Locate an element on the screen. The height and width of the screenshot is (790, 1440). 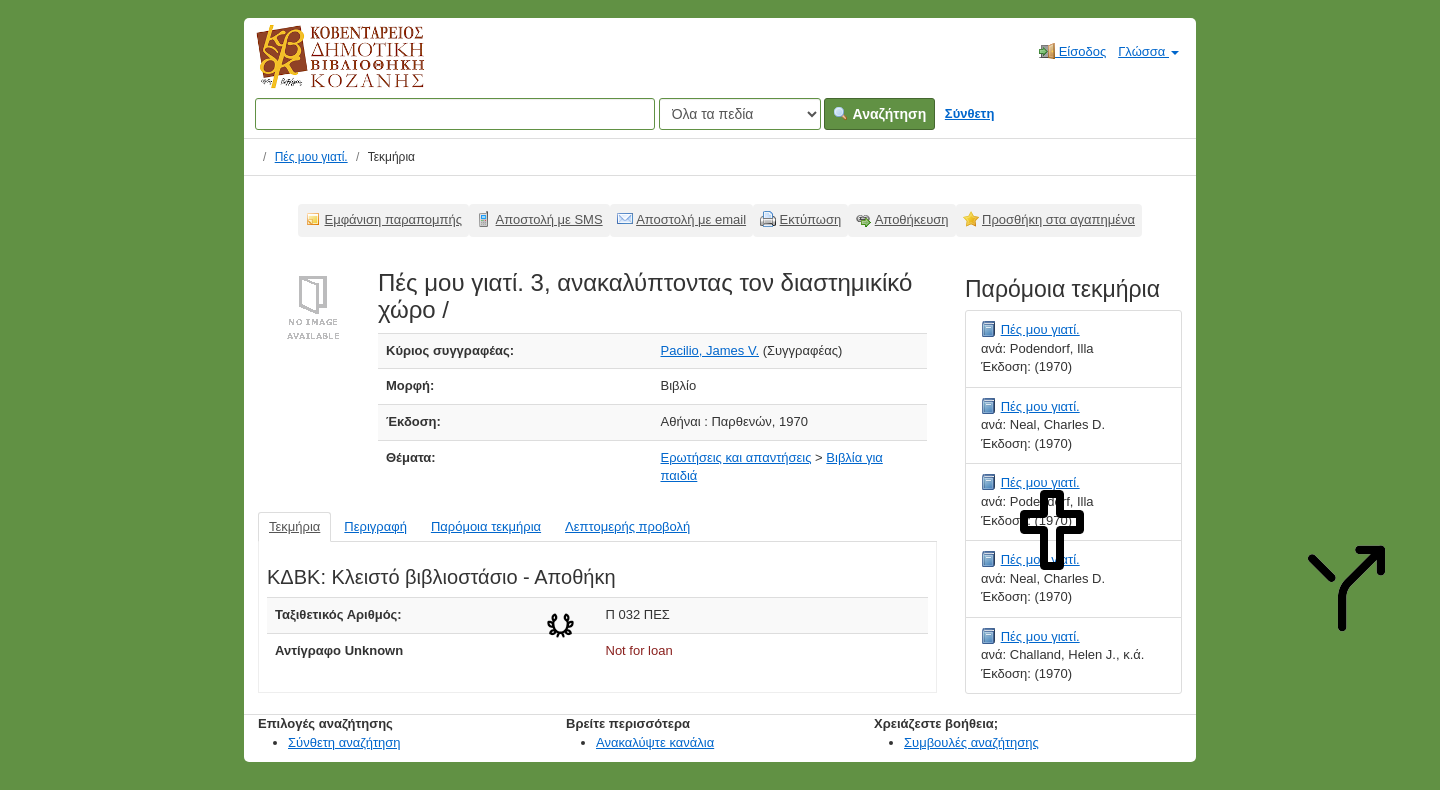
religious or faith-related content is located at coordinates (1052, 530).